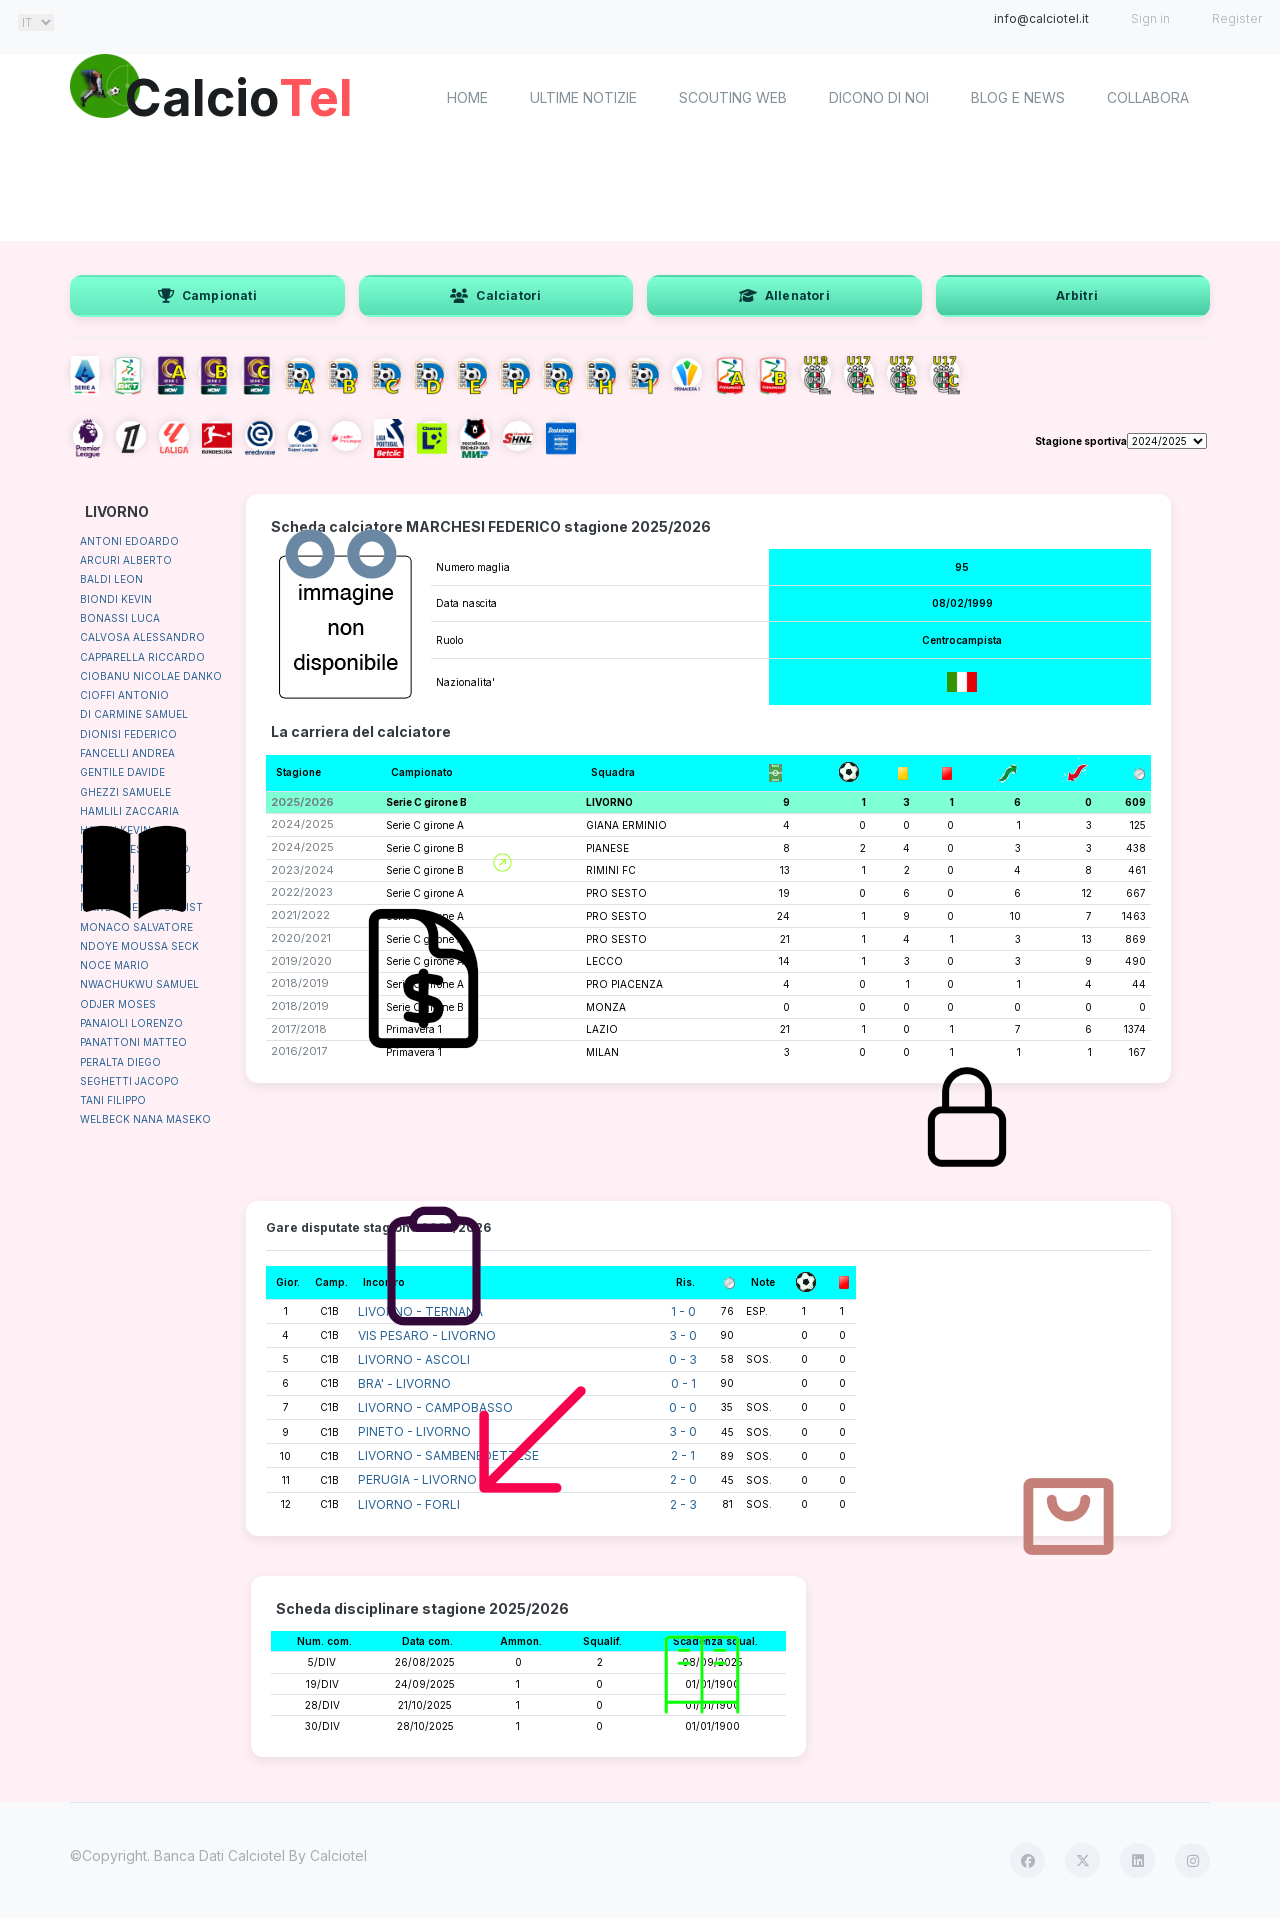 This screenshot has width=1280, height=1918. Describe the element at coordinates (341, 554) in the screenshot. I see `link to flickr photo sharing account` at that location.